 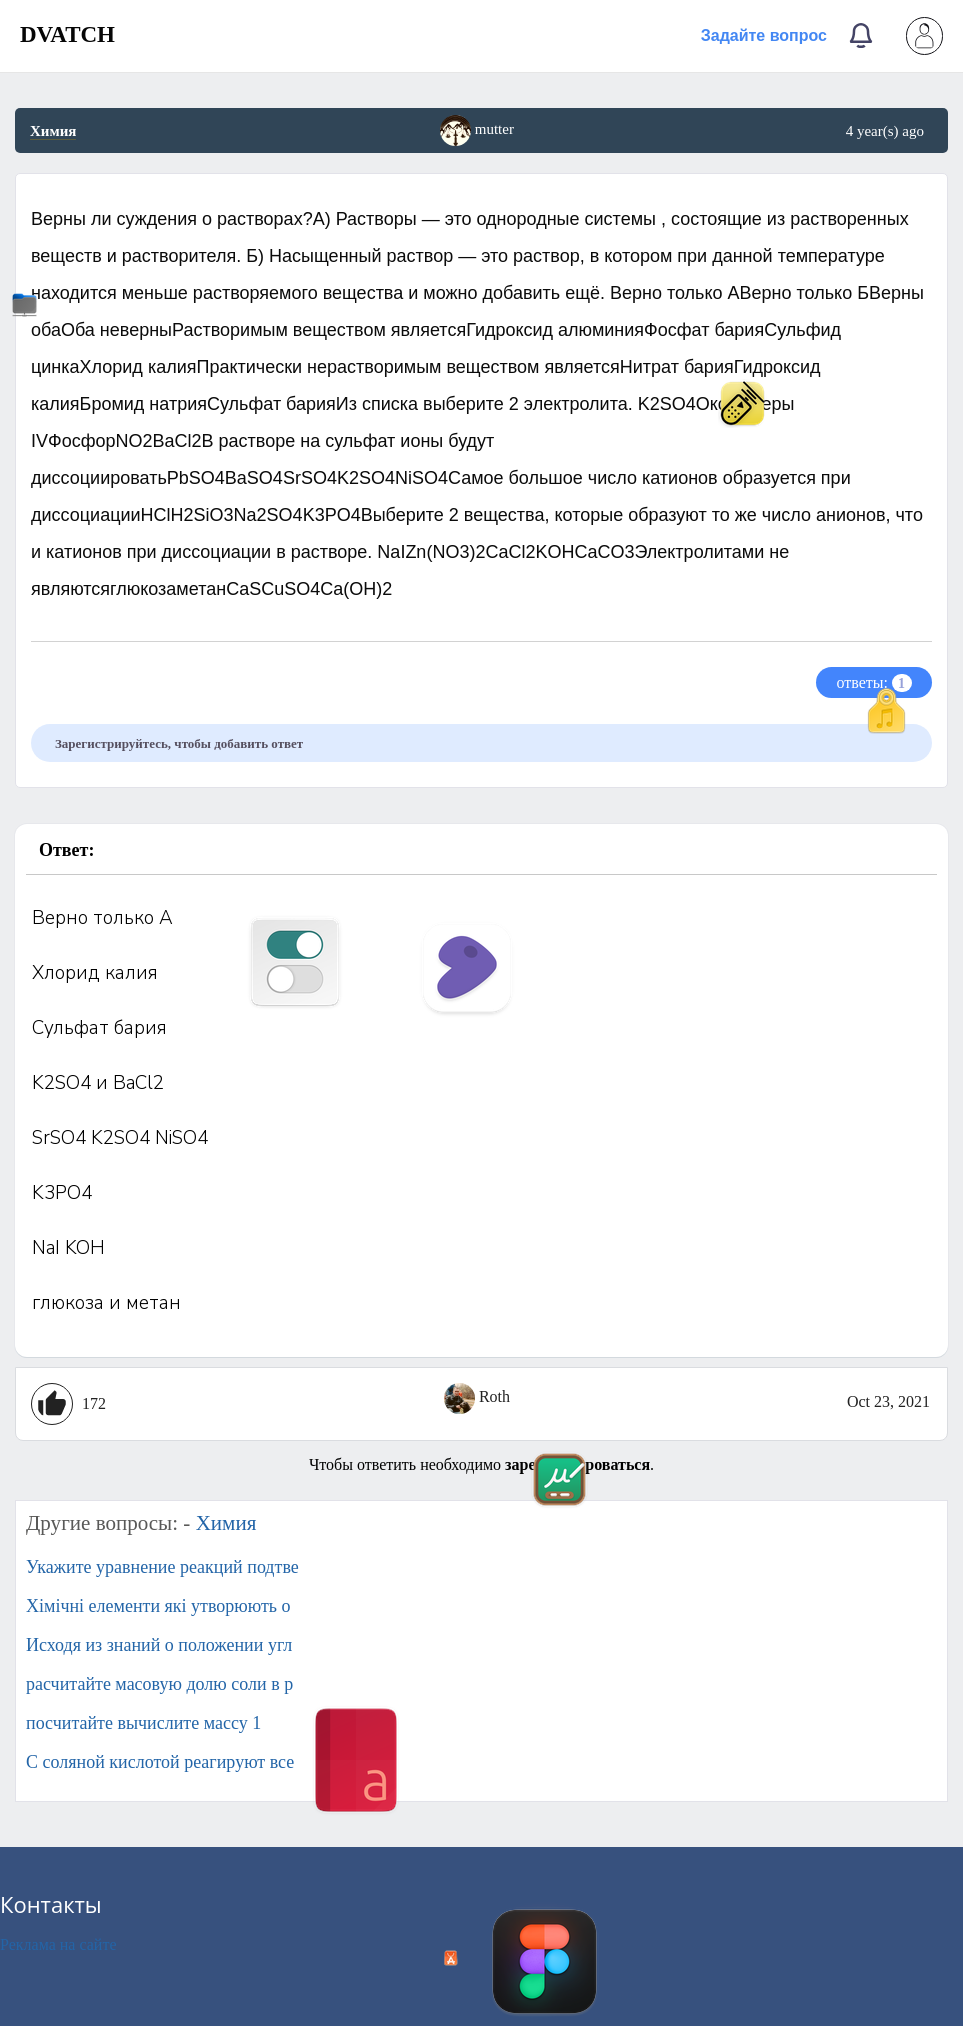 I want to click on open gnome tweaks settings application, so click(x=295, y=962).